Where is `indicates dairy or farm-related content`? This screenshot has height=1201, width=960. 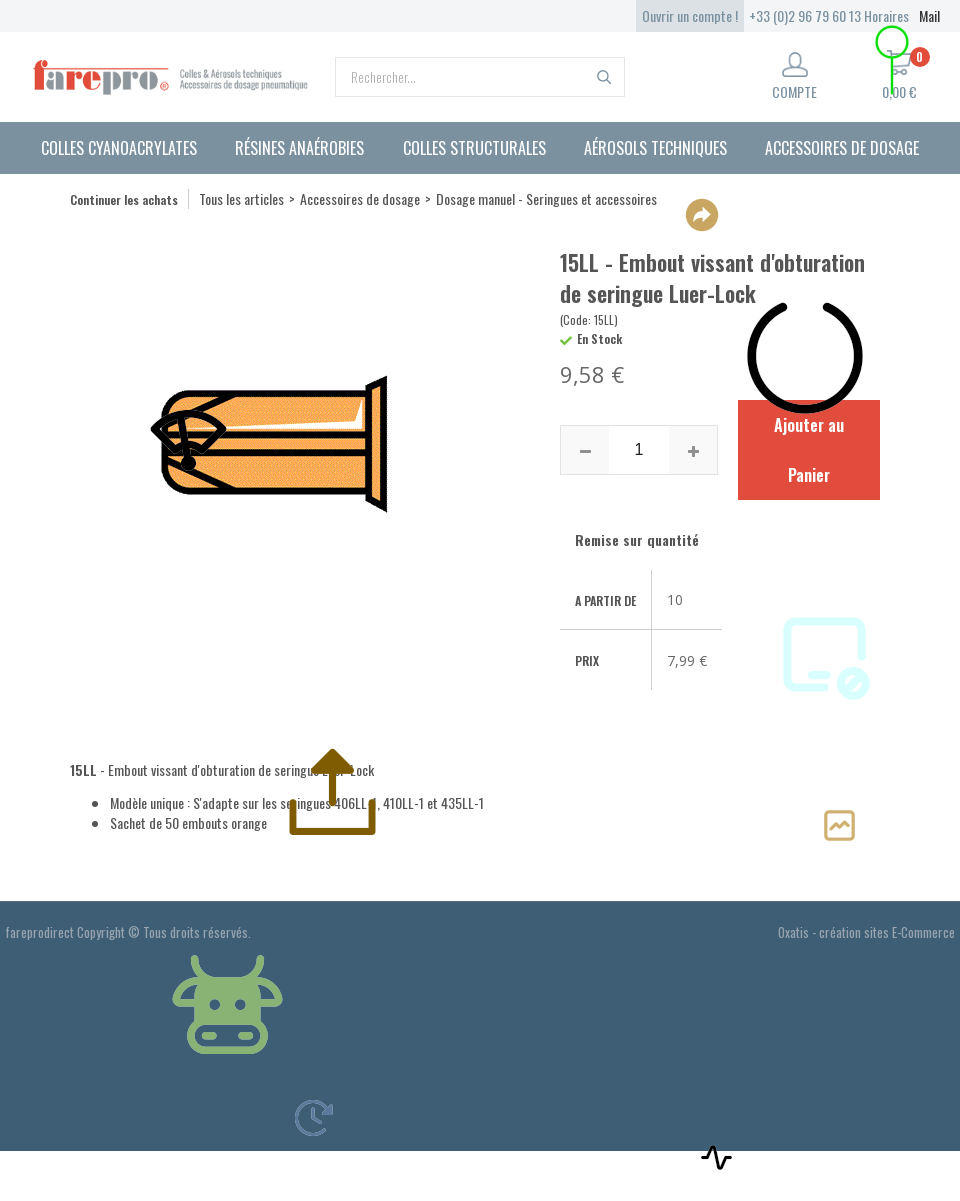 indicates dairy or farm-related content is located at coordinates (227, 1006).